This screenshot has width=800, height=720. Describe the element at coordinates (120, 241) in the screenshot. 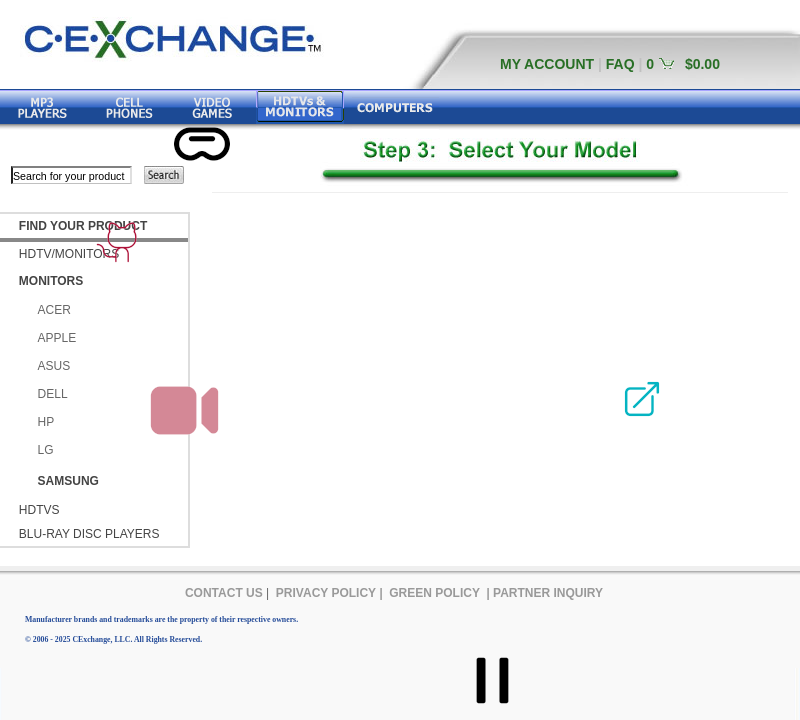

I see `view project on github` at that location.